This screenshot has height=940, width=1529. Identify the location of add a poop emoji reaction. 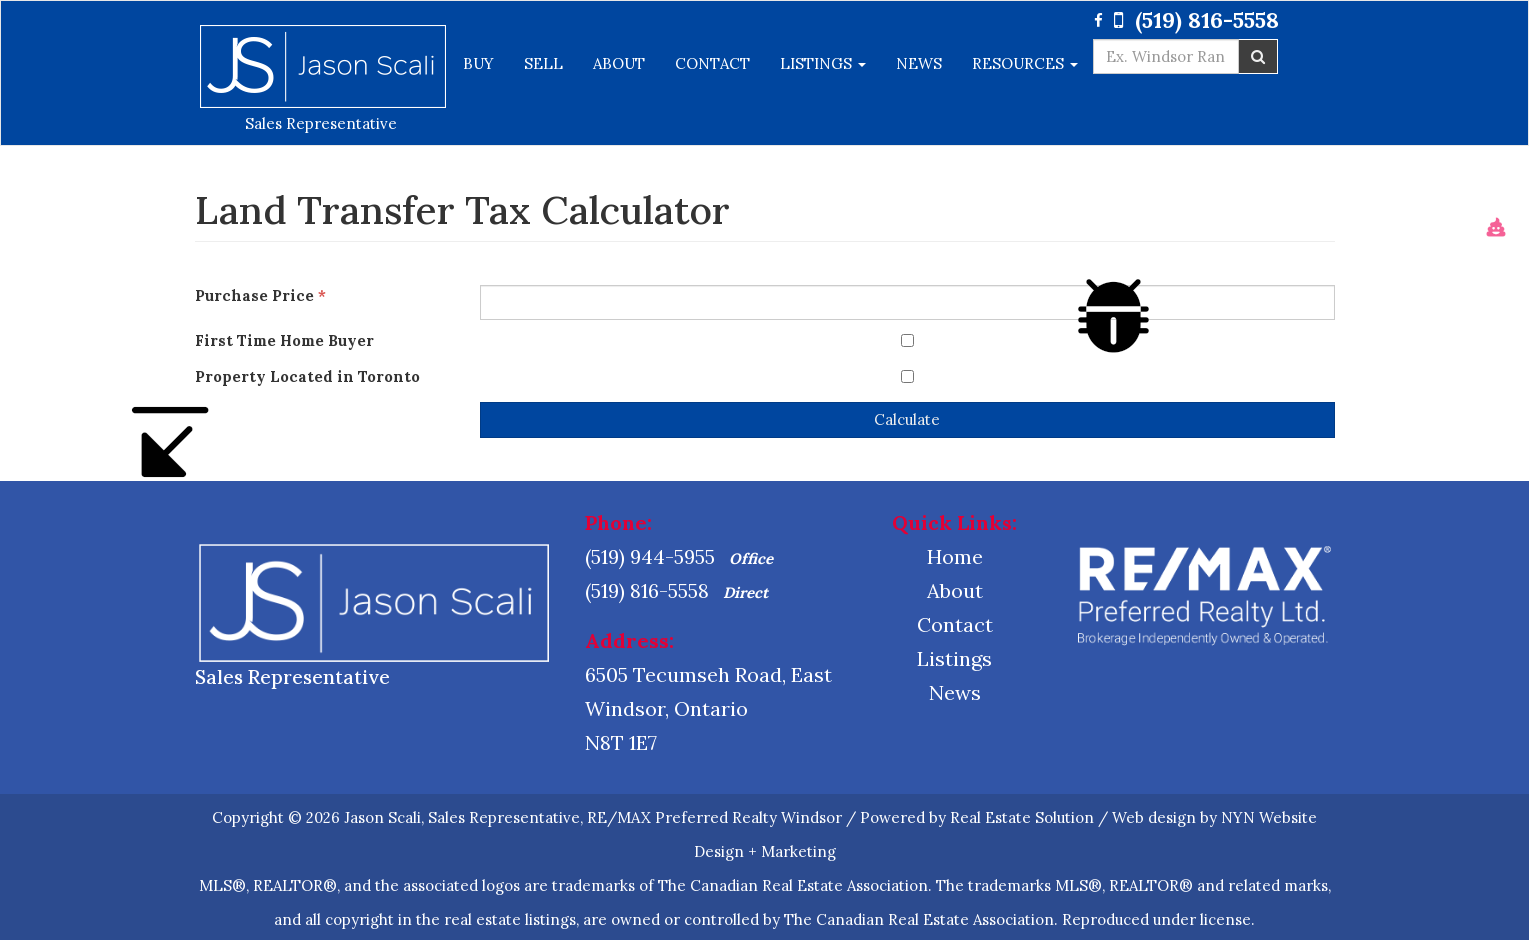
(1496, 227).